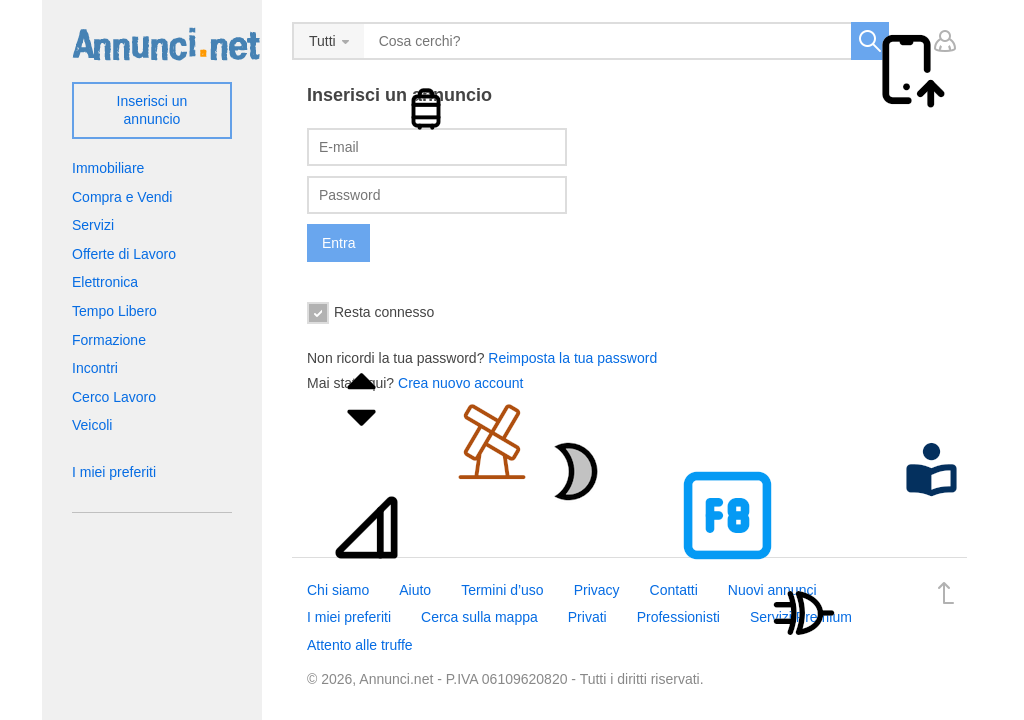  I want to click on access travel or trip information, so click(426, 109).